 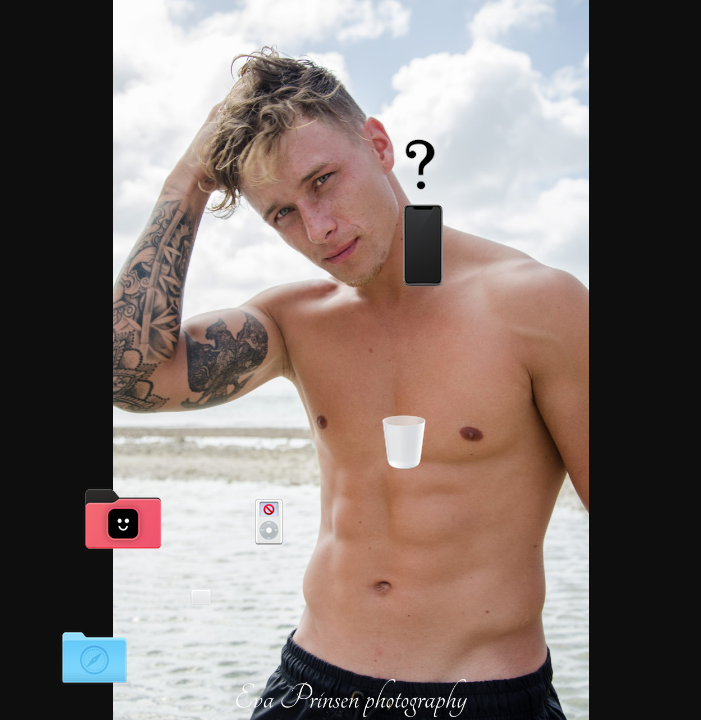 I want to click on iPod device not connected or unavailable, so click(x=269, y=522).